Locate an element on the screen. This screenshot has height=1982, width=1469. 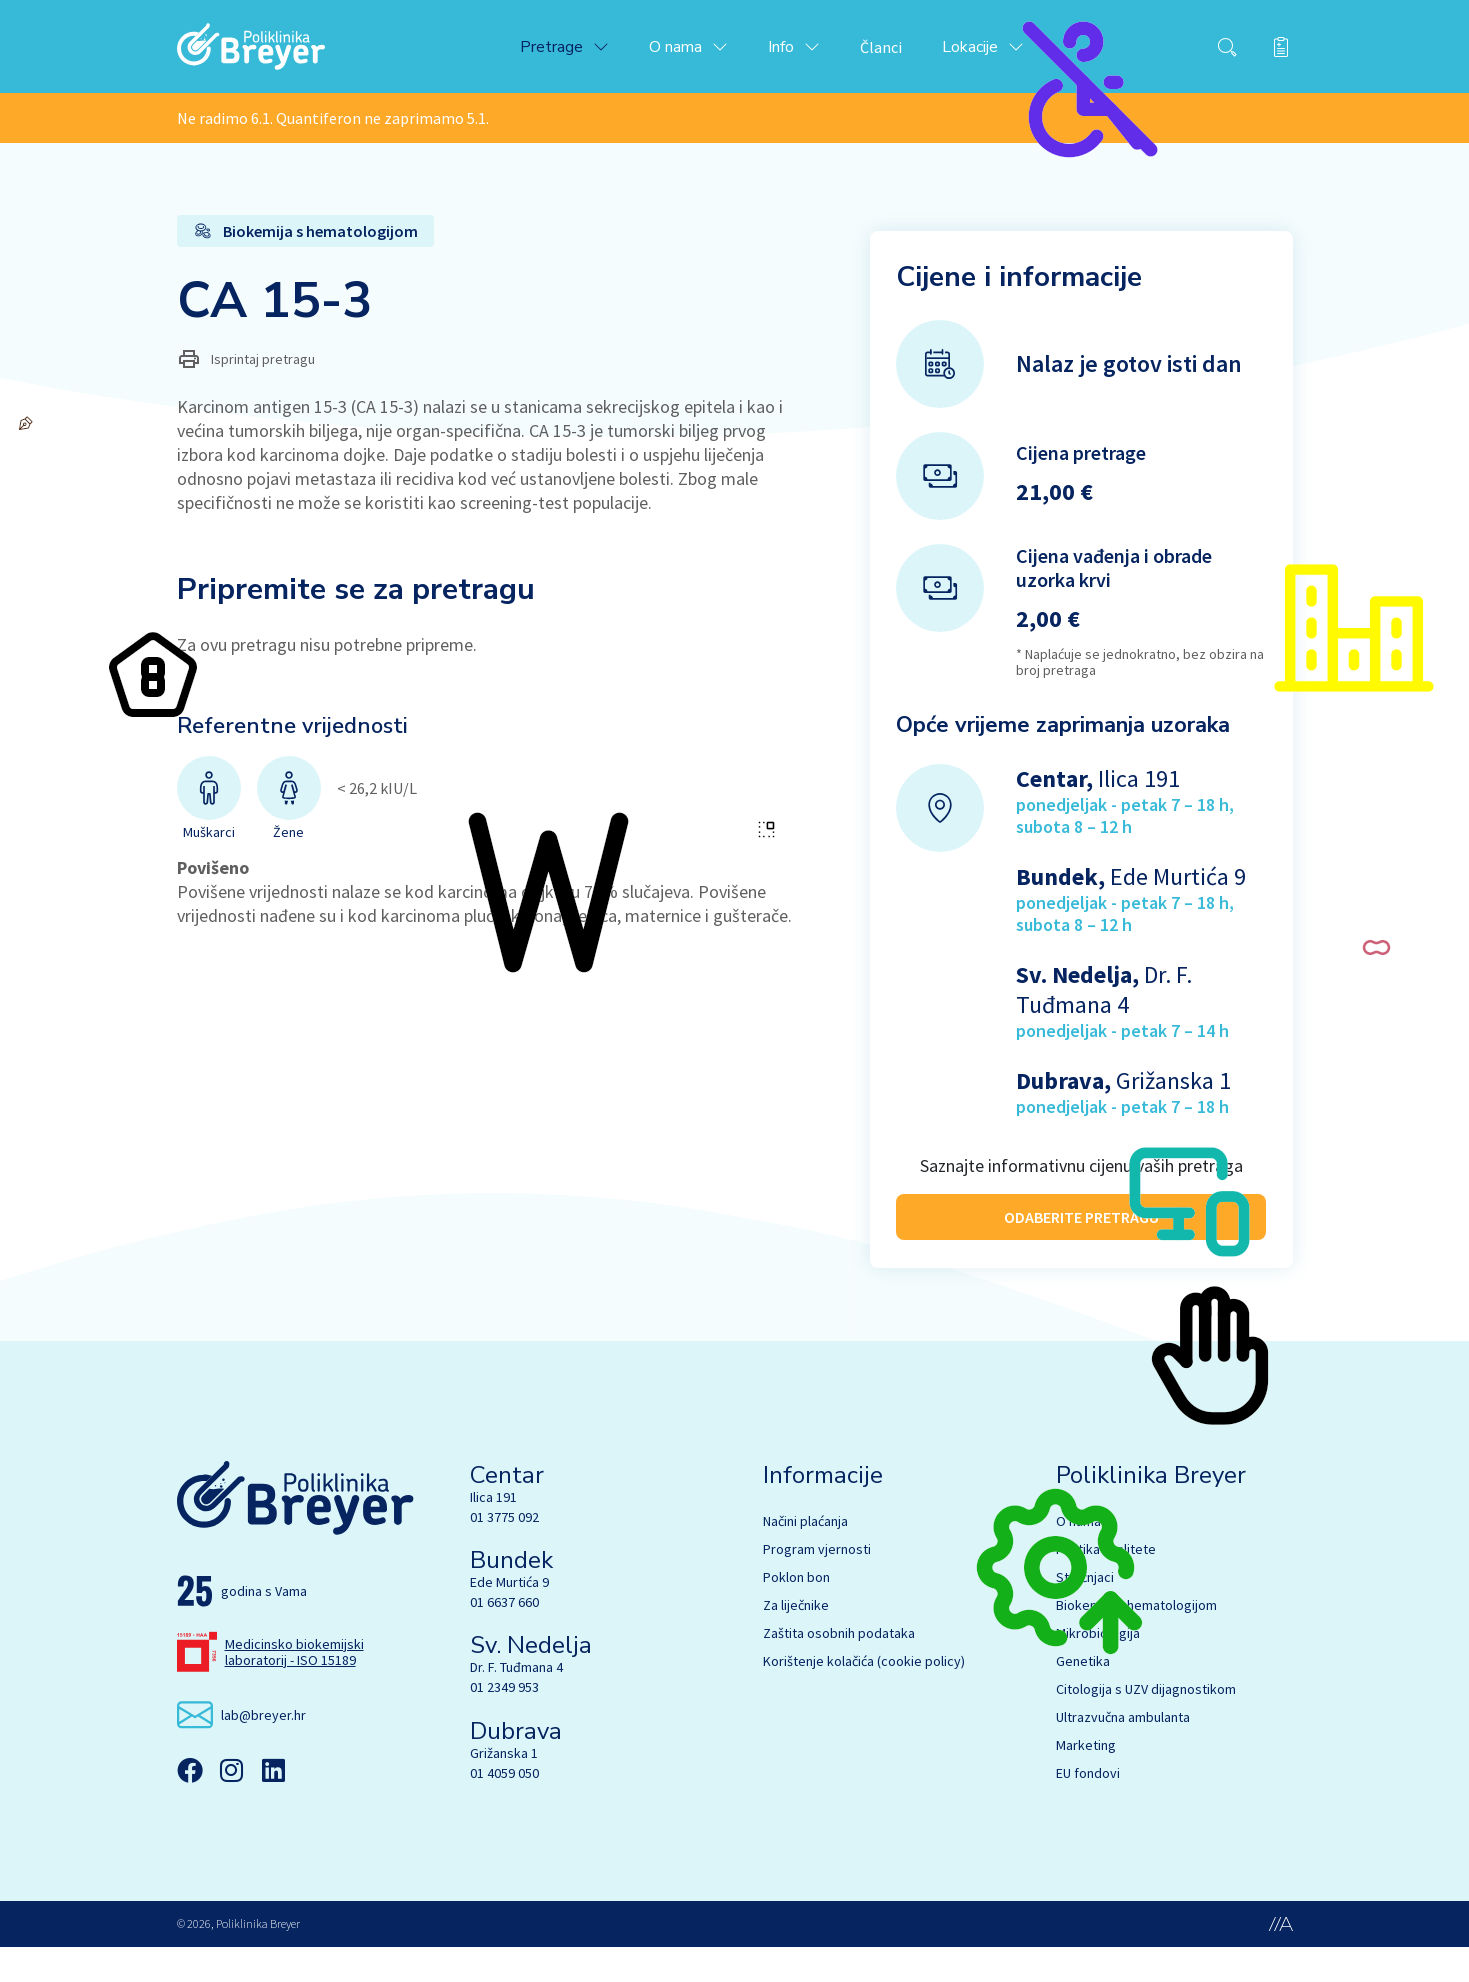
accessibility features are turned off is located at coordinates (1090, 89).